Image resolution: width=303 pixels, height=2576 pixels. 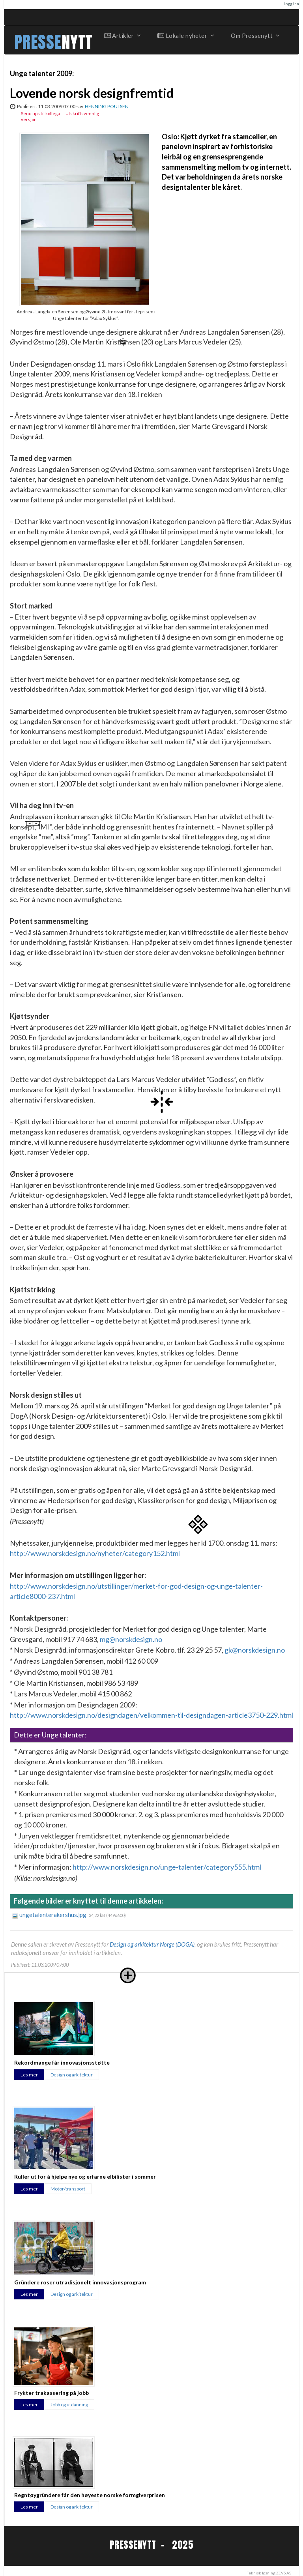 What do you see at coordinates (33, 825) in the screenshot?
I see `access desk or workspace settings` at bounding box center [33, 825].